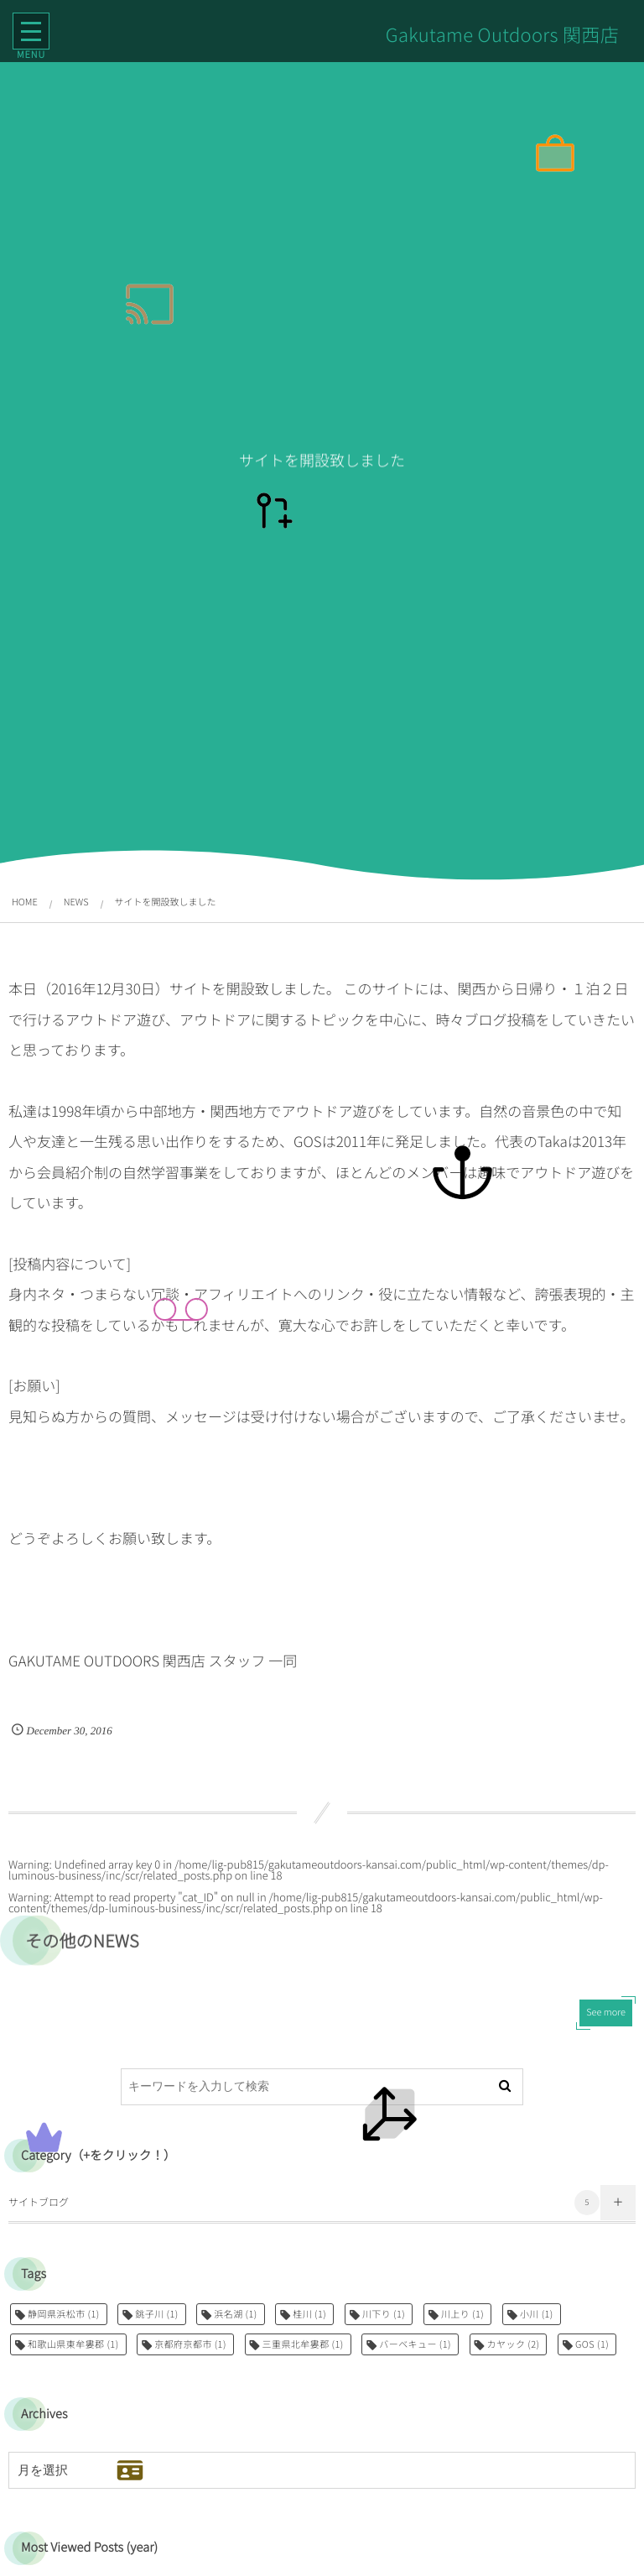 The width and height of the screenshot is (644, 2576). Describe the element at coordinates (274, 510) in the screenshot. I see `create a new pull request` at that location.